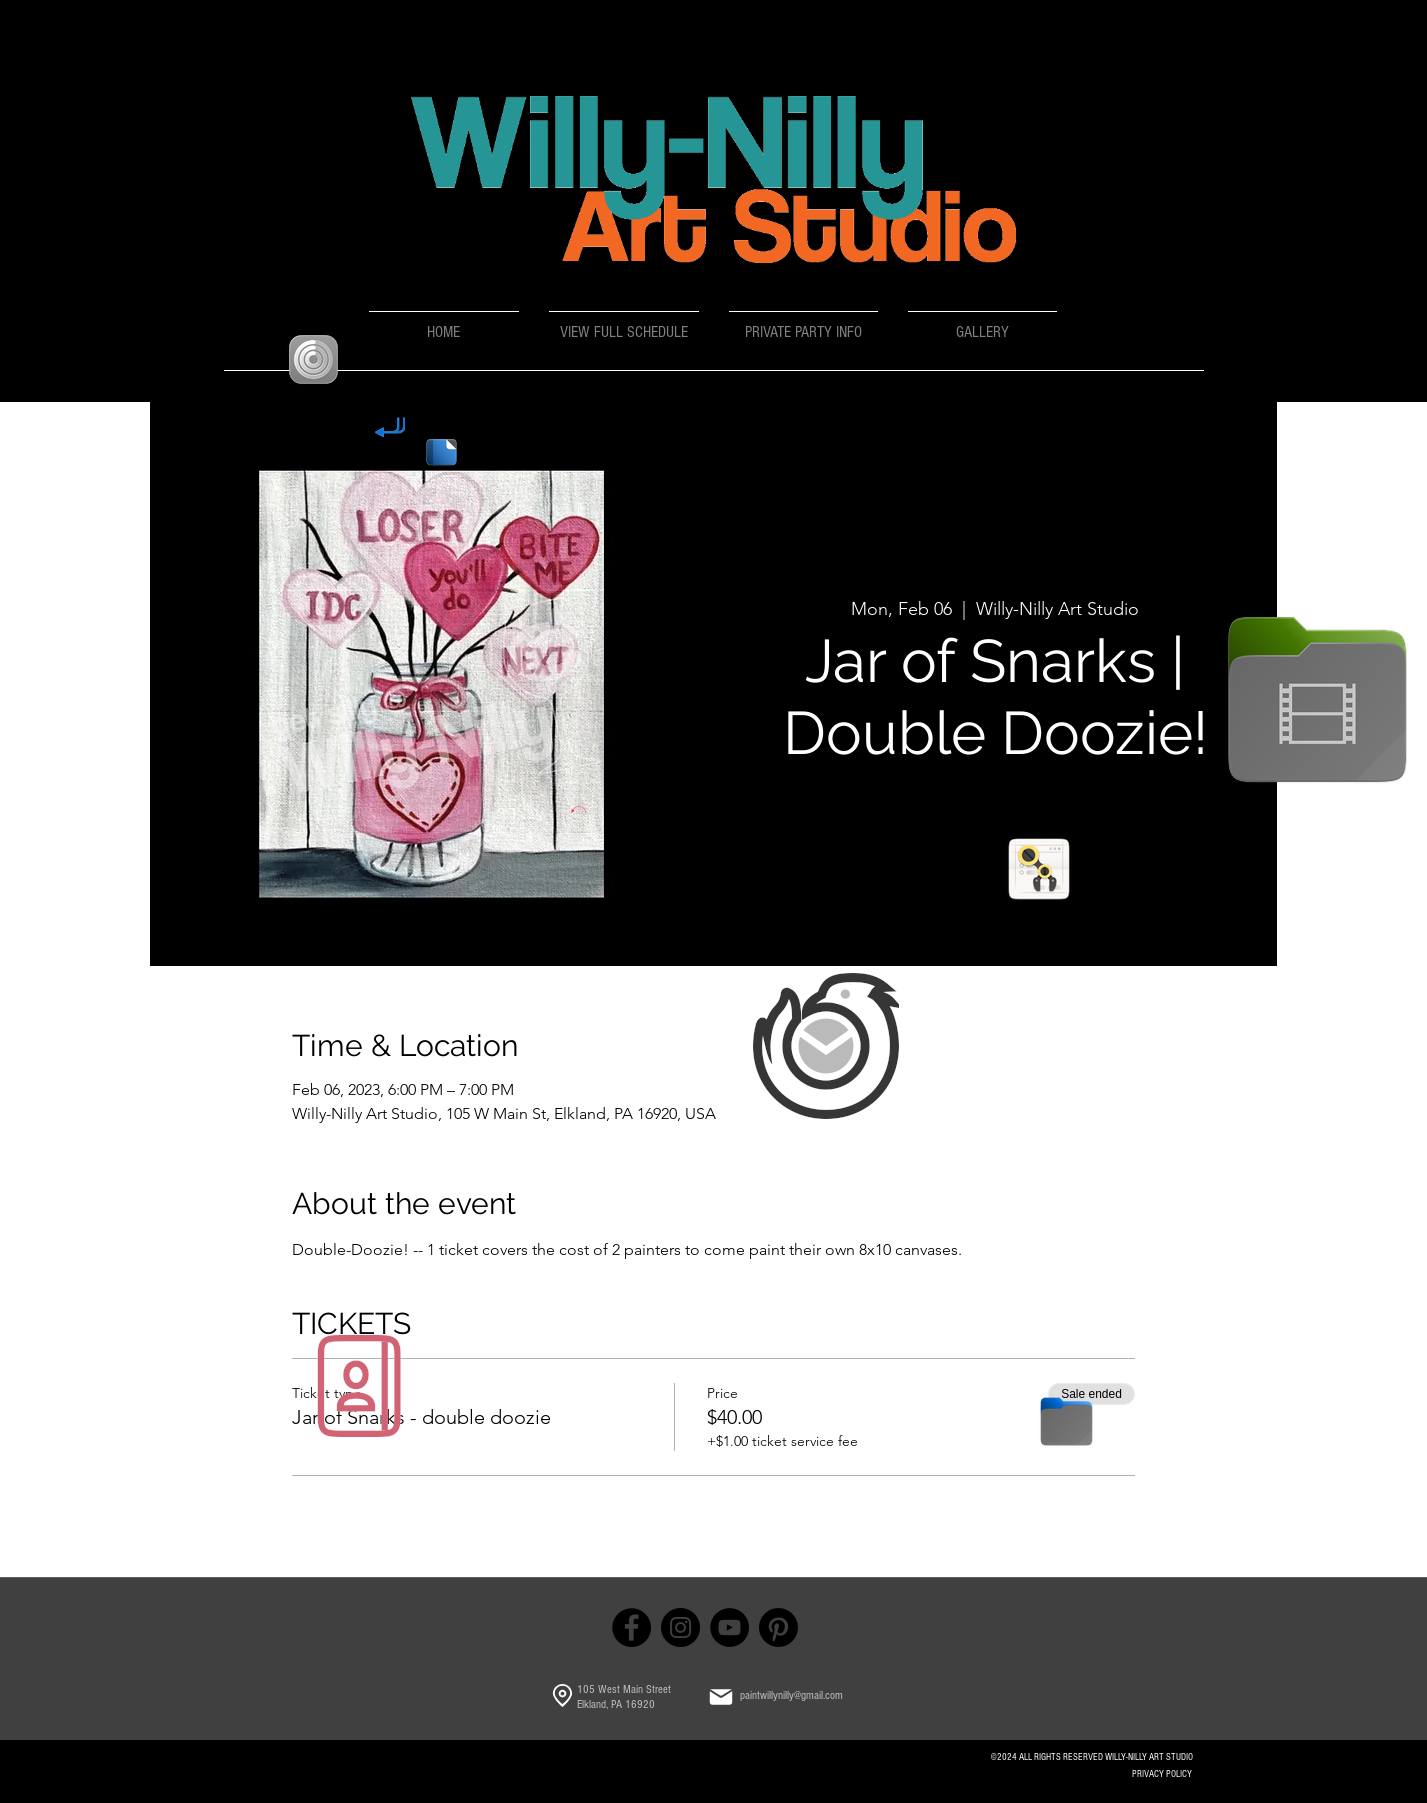 The image size is (1427, 1803). Describe the element at coordinates (356, 1386) in the screenshot. I see `open contacts app` at that location.